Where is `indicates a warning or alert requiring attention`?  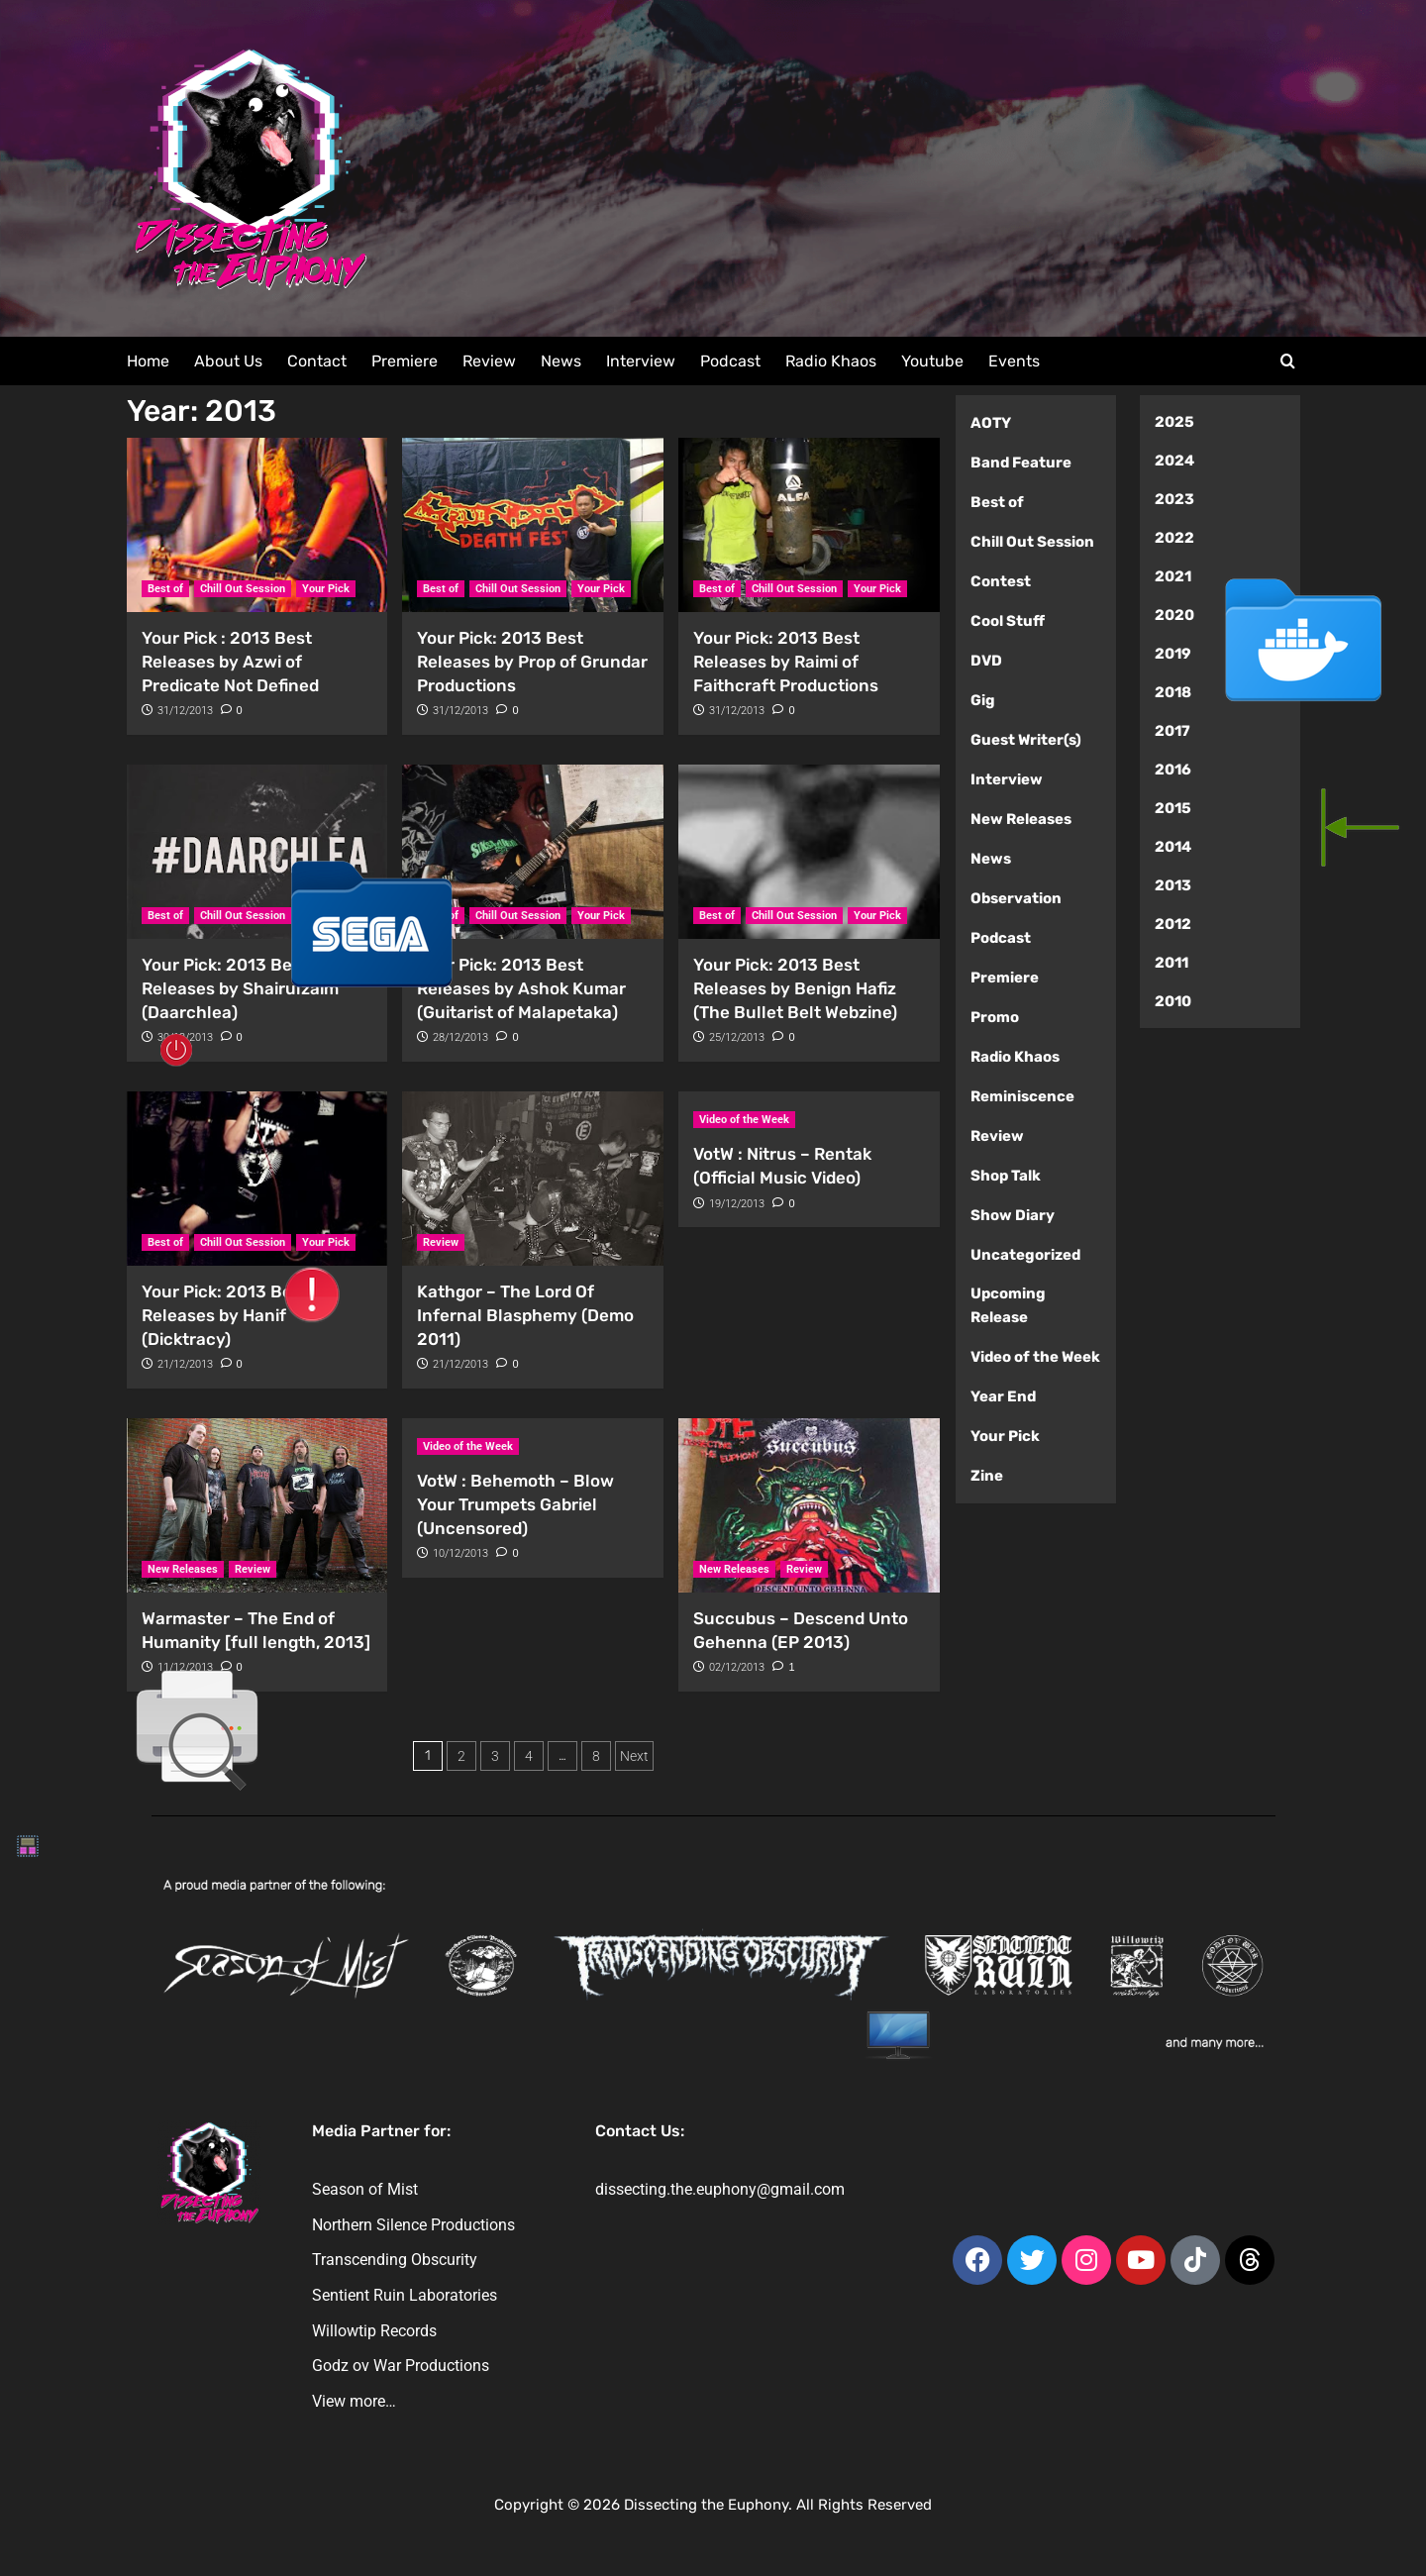
indicates a warning or alert requiring attention is located at coordinates (312, 1294).